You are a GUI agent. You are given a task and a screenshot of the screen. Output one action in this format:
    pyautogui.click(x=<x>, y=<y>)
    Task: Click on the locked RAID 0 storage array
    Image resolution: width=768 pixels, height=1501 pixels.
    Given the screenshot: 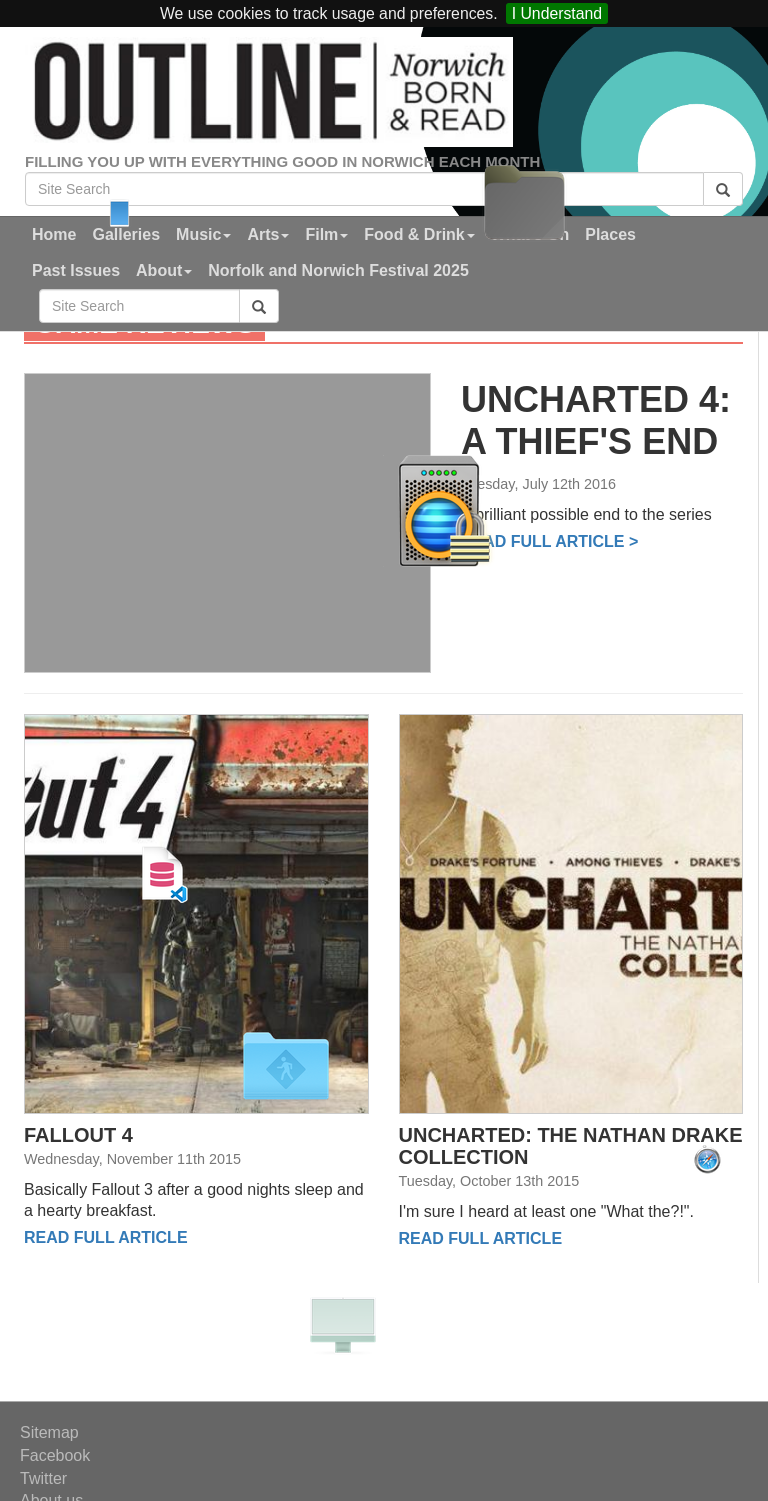 What is the action you would take?
    pyautogui.click(x=439, y=511)
    